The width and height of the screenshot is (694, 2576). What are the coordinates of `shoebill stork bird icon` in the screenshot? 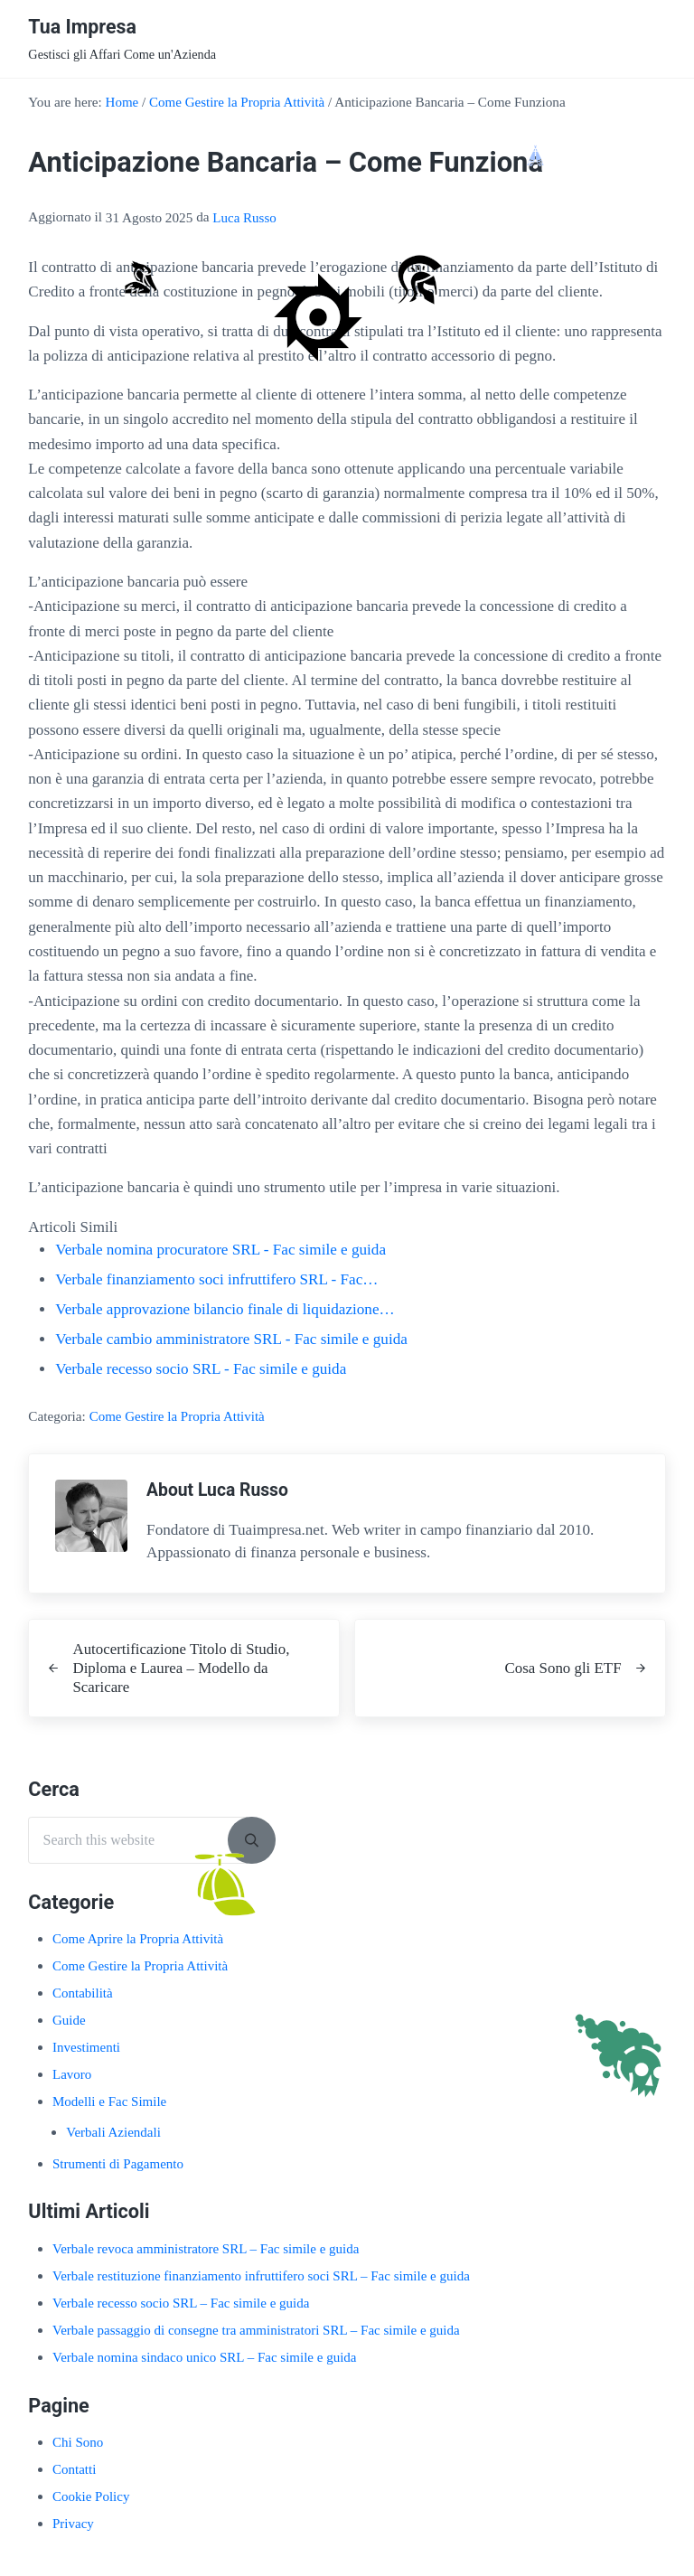 It's located at (141, 277).